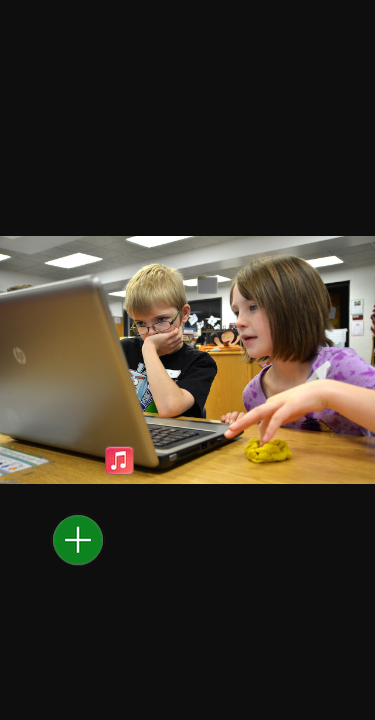 The height and width of the screenshot is (720, 375). What do you see at coordinates (207, 284) in the screenshot?
I see `open folder to view contents` at bounding box center [207, 284].